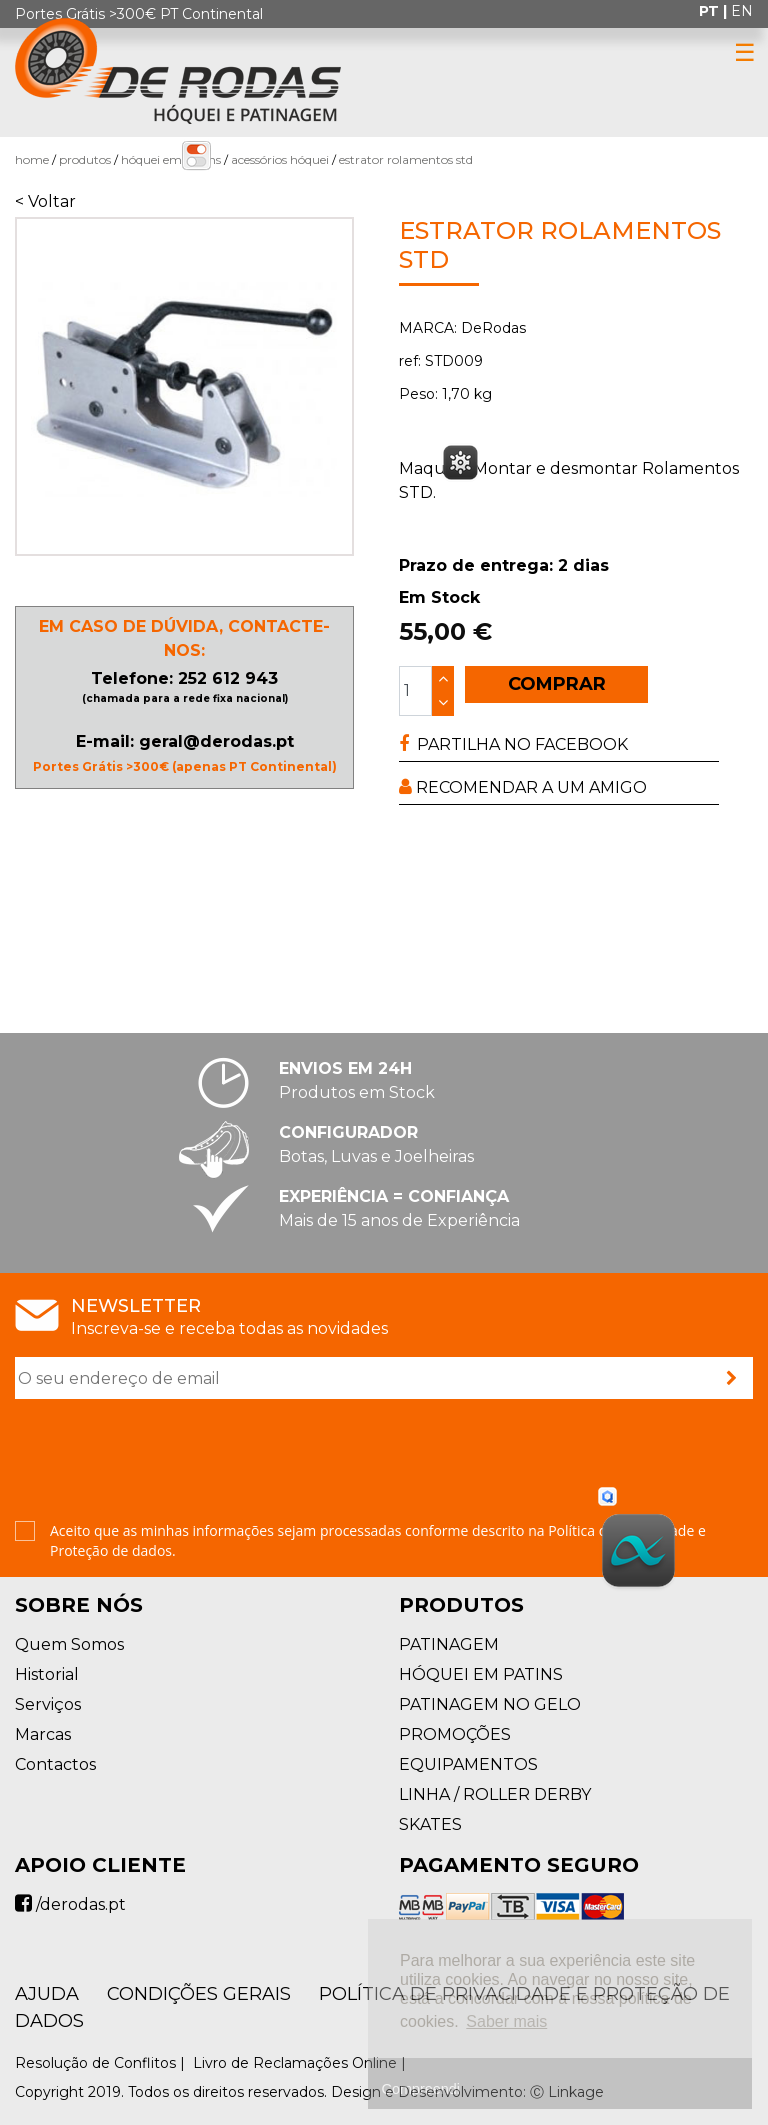 The image size is (768, 2125). Describe the element at coordinates (460, 462) in the screenshot. I see `open gnome mines game` at that location.